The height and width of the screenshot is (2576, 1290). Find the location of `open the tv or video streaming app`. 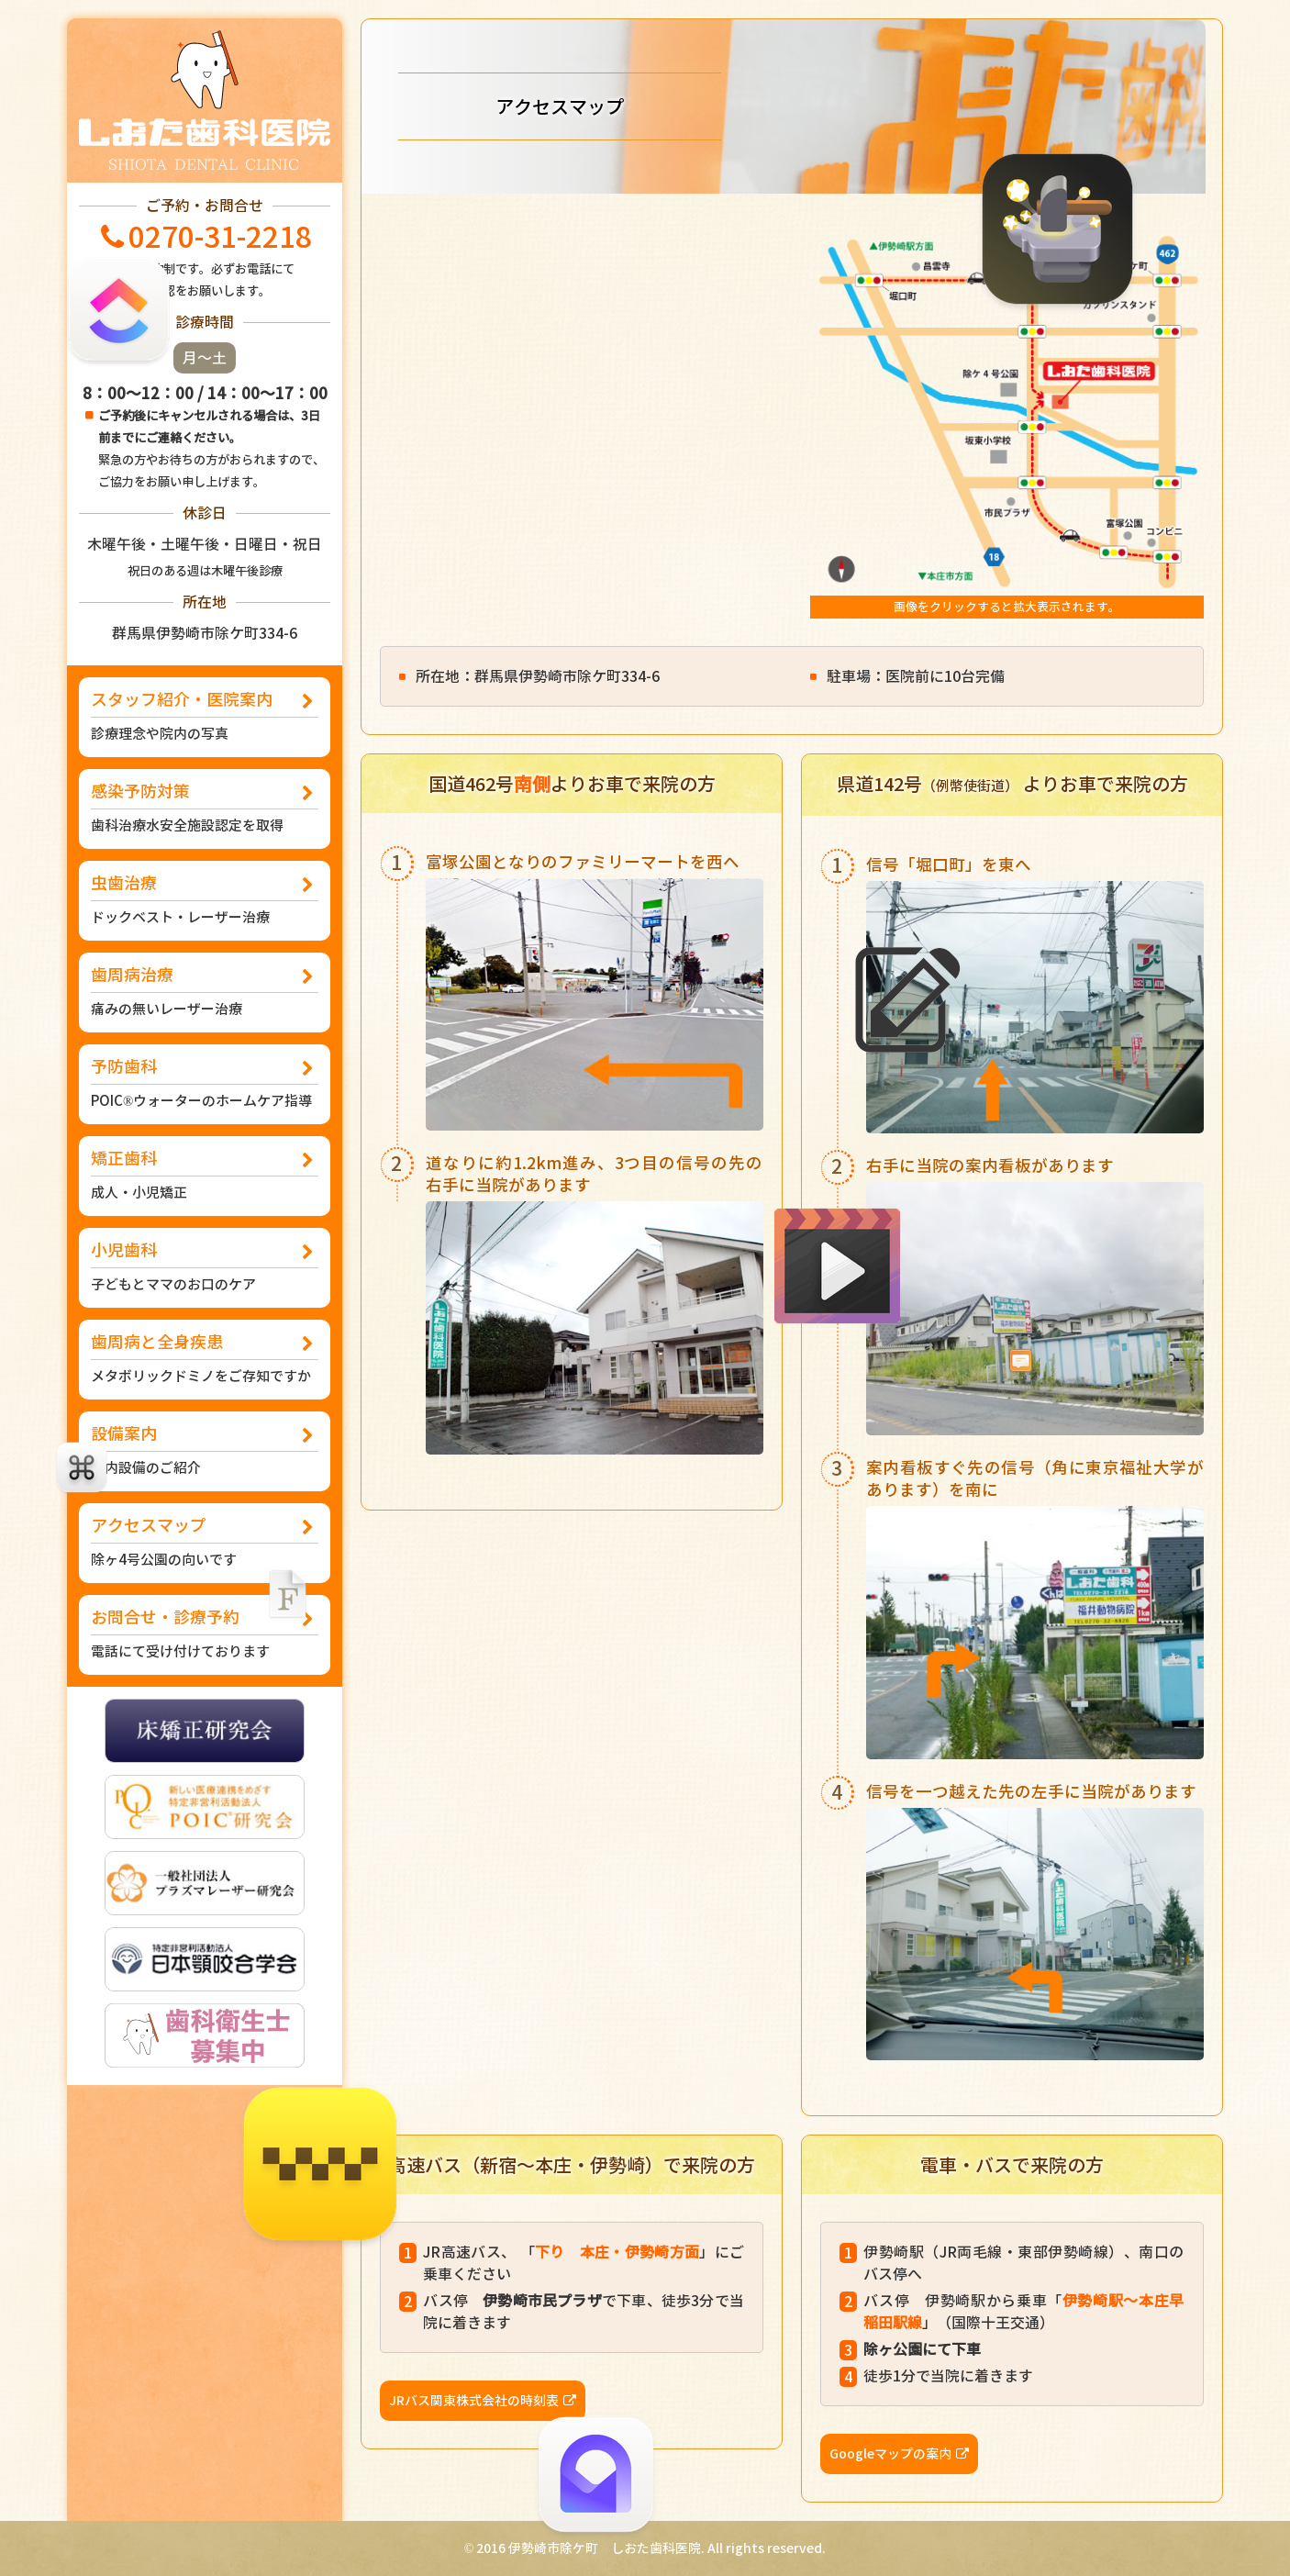

open the tv or video streaming app is located at coordinates (837, 1266).